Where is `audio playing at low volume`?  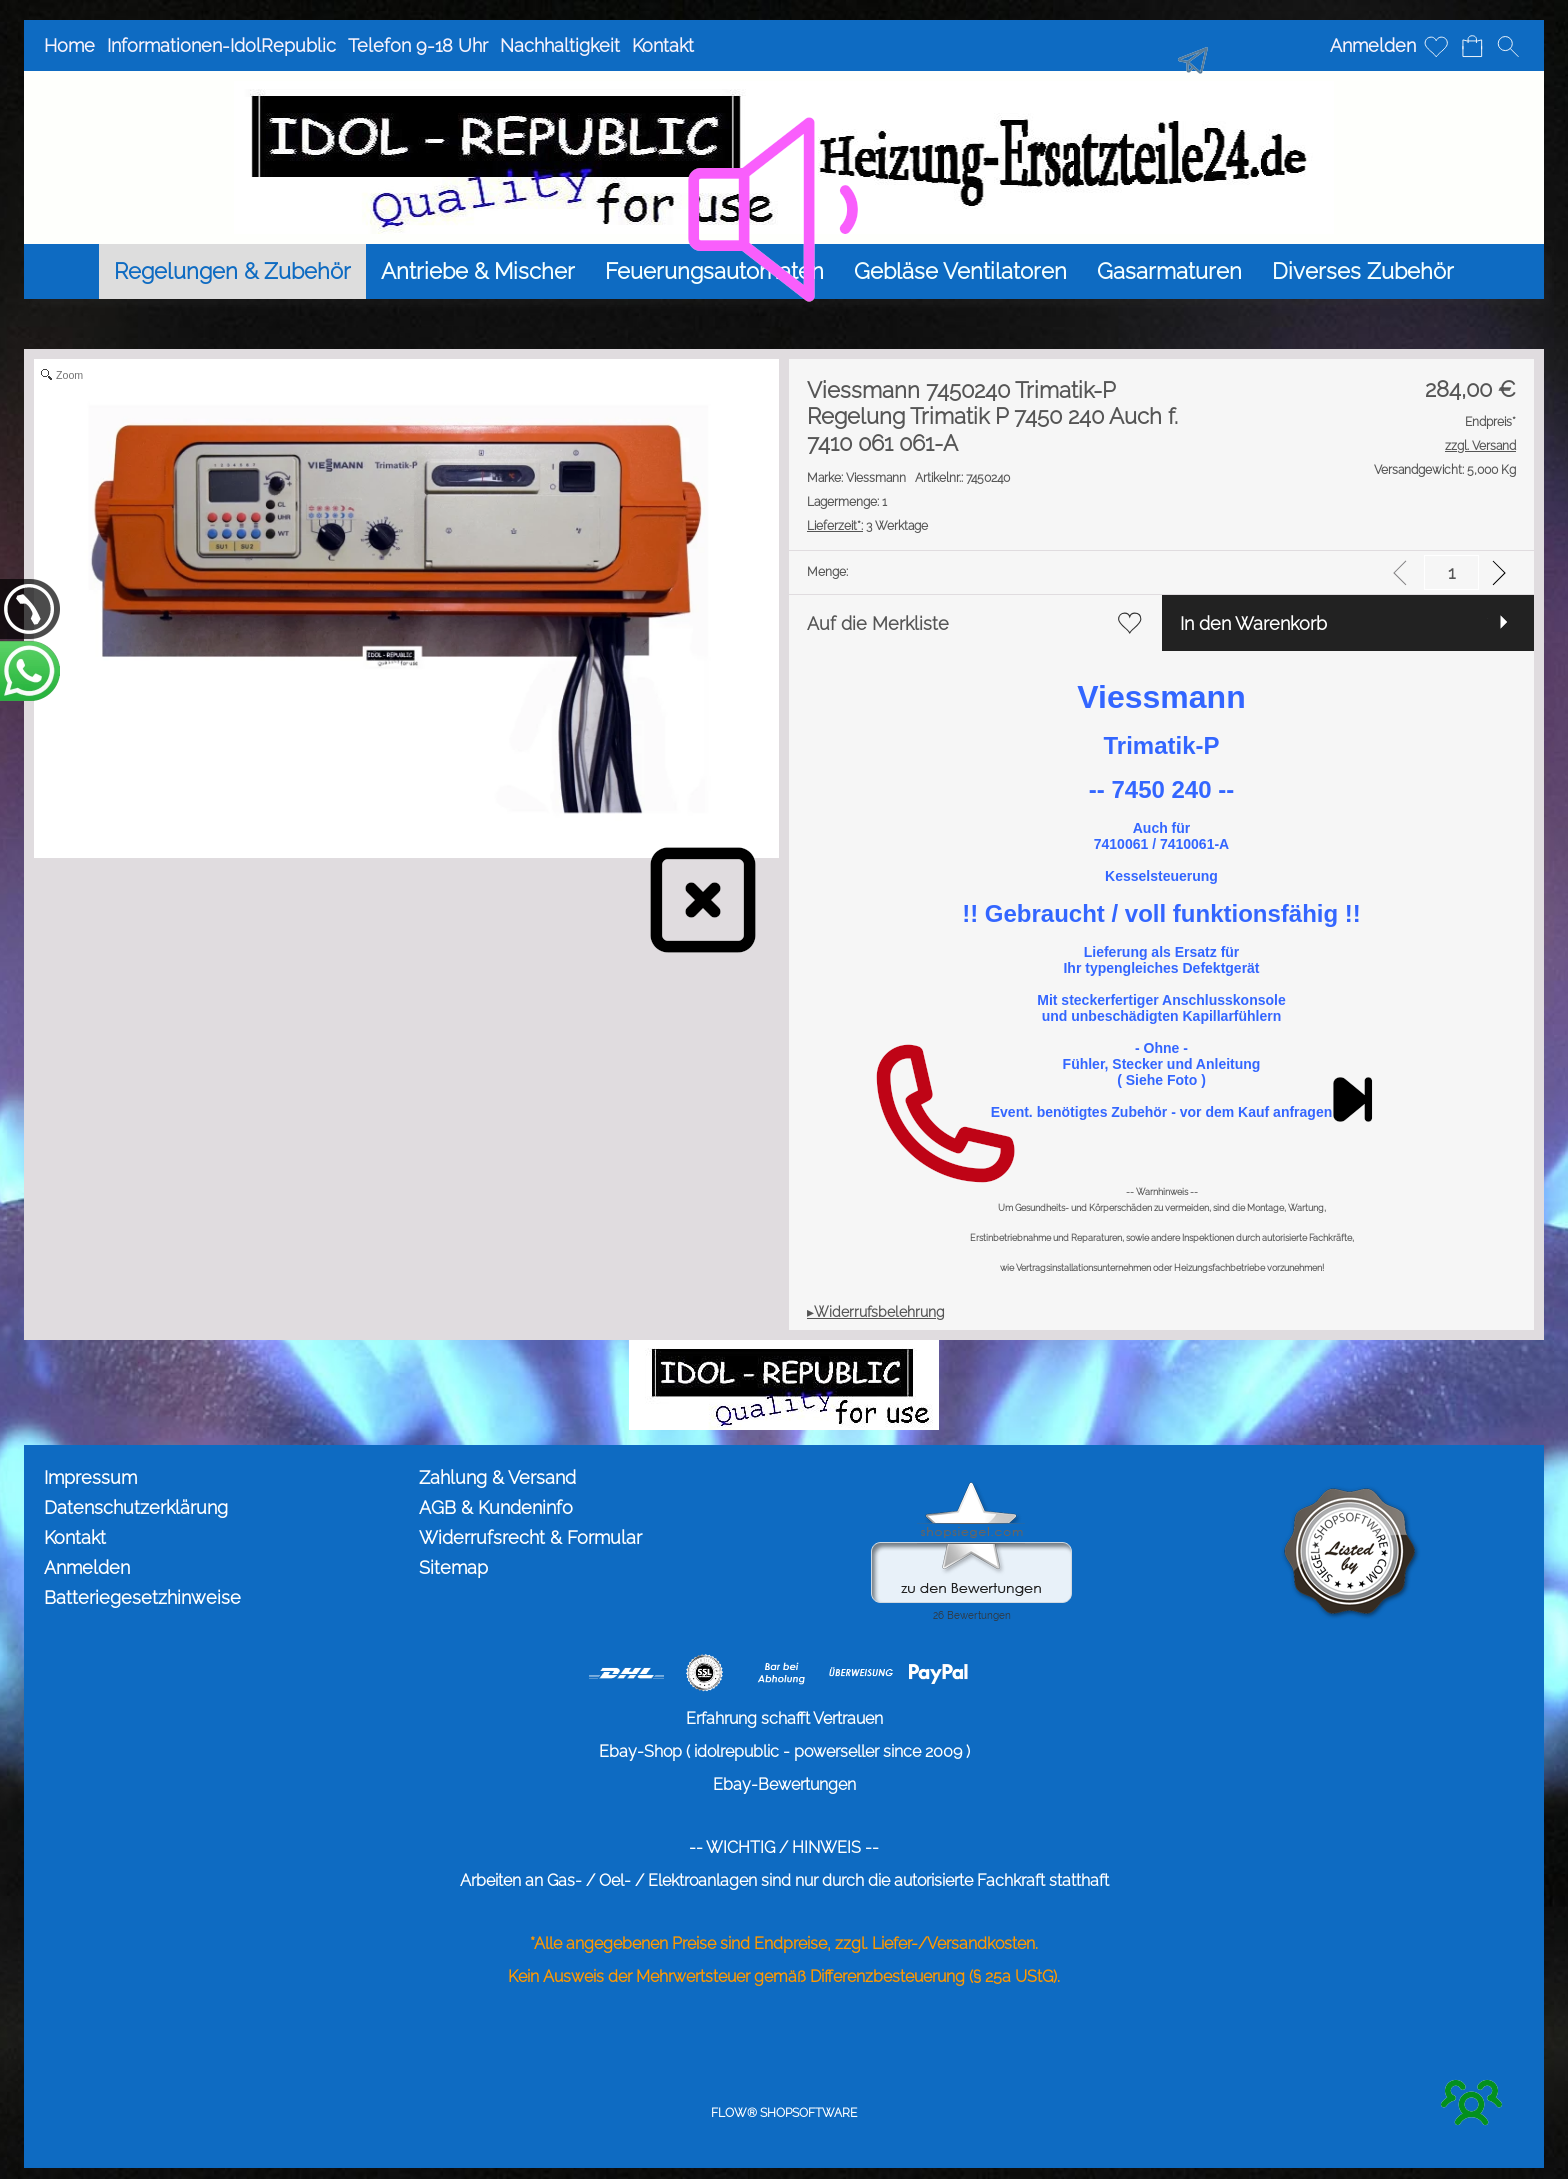 audio playing at low volume is located at coordinates (787, 209).